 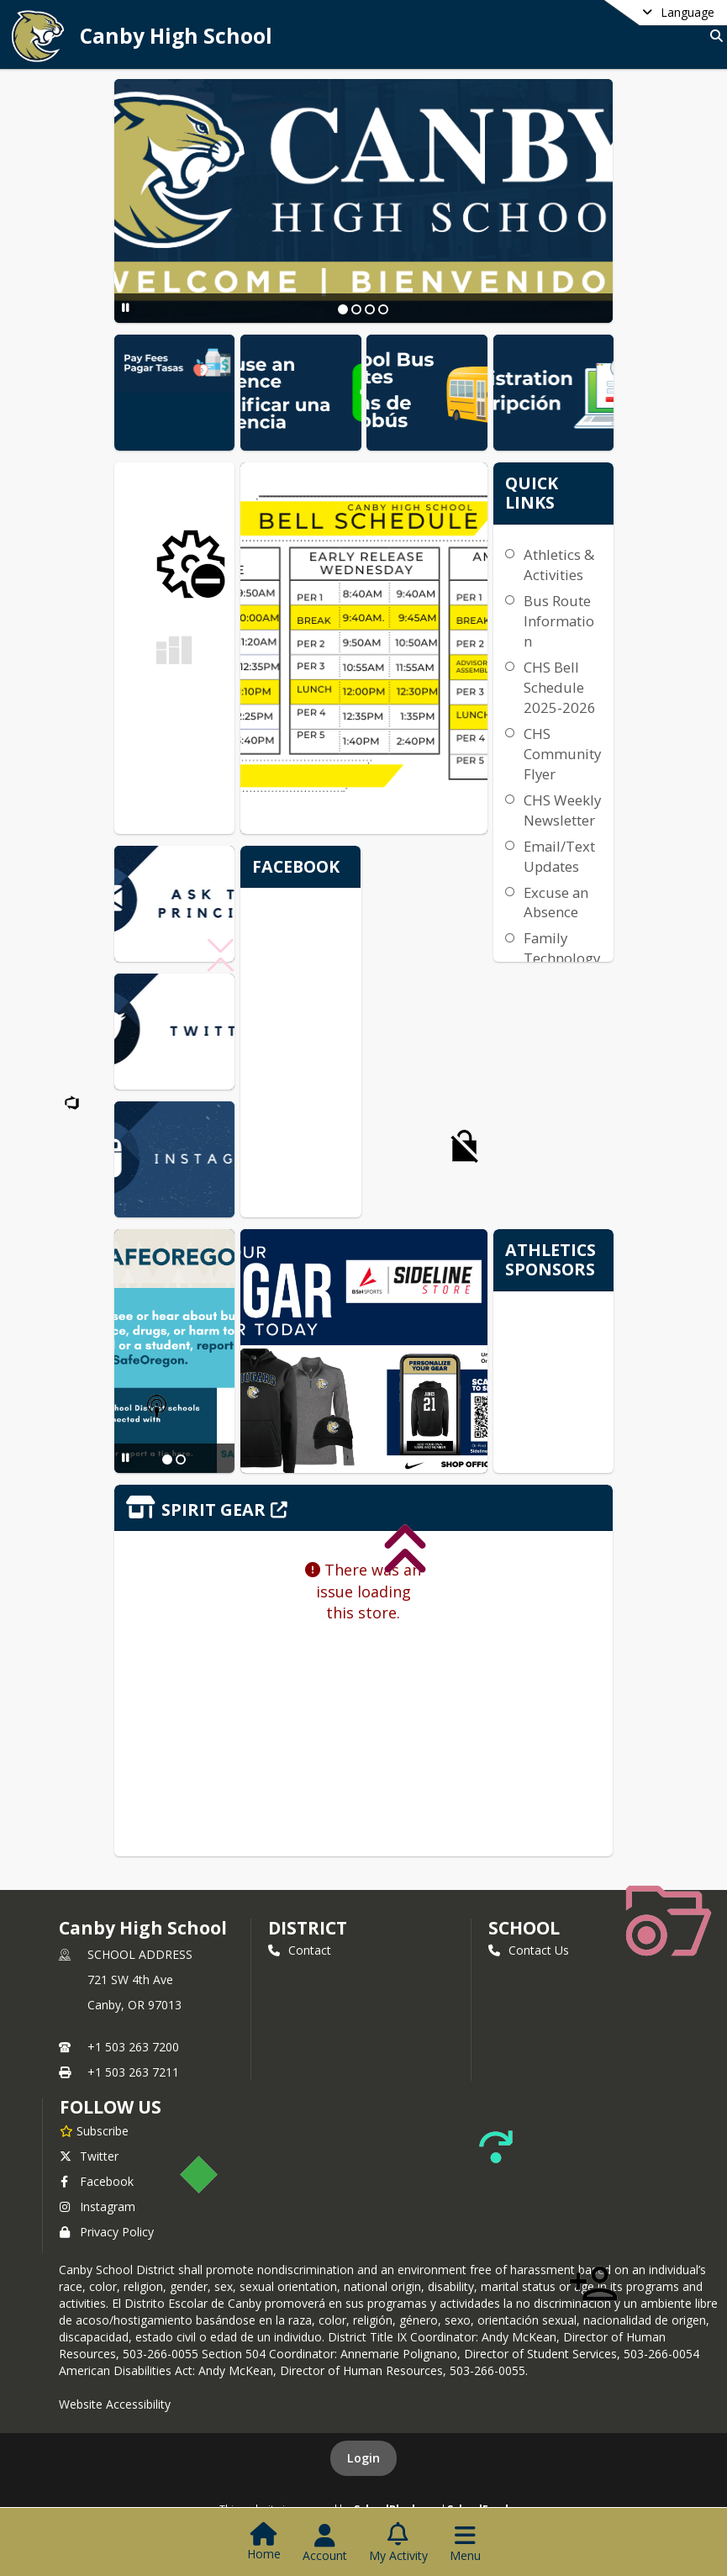 I want to click on step over the current line while debugging, so click(x=496, y=2147).